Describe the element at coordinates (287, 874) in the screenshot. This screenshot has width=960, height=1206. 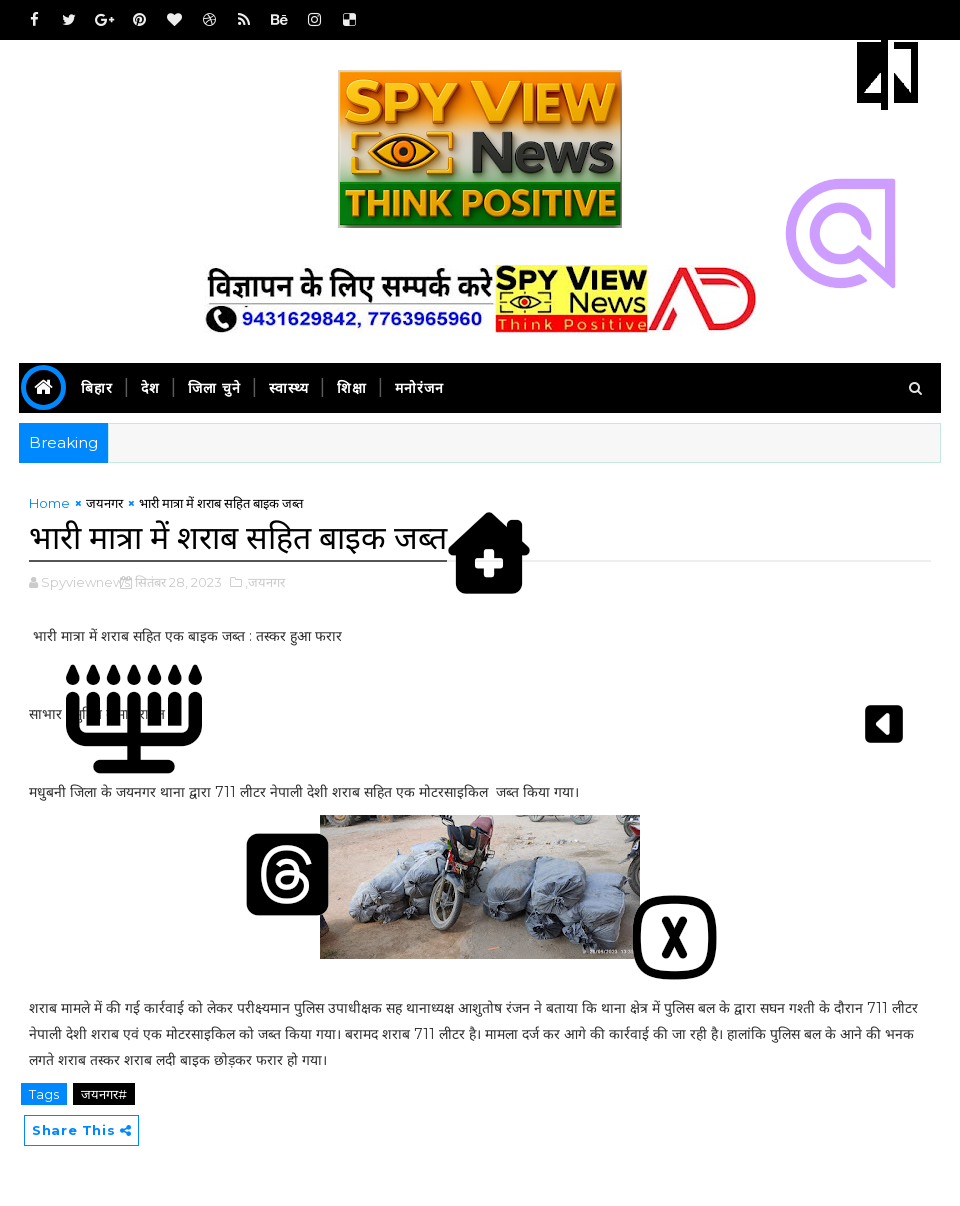
I see `open the Threads app` at that location.